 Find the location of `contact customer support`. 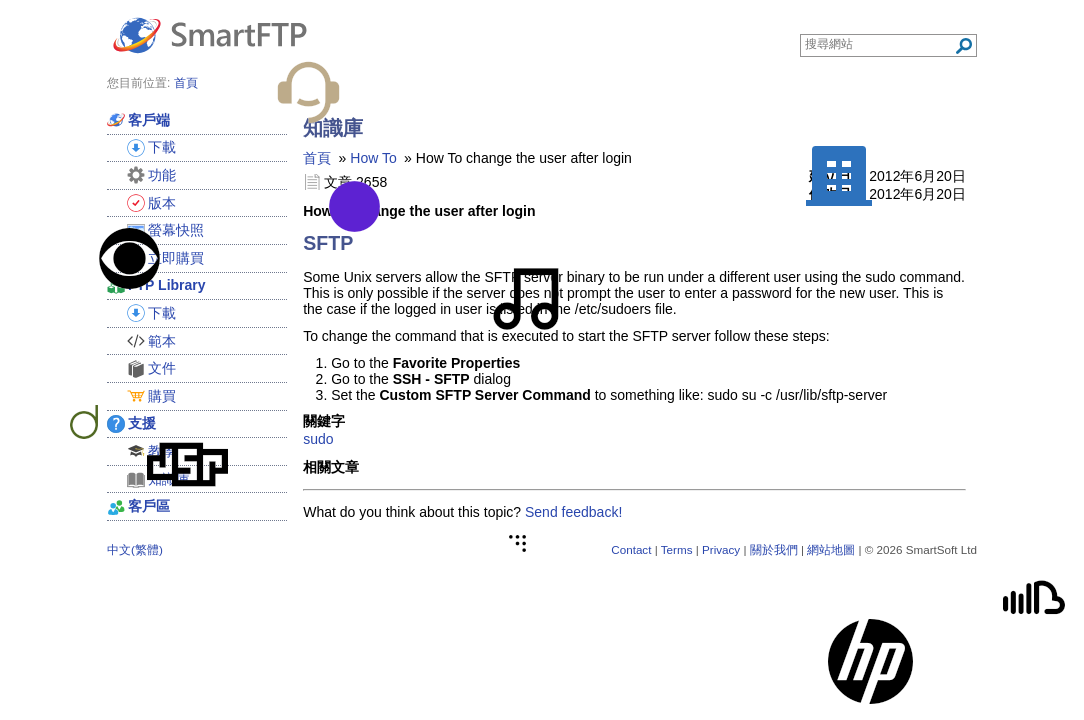

contact customer support is located at coordinates (308, 92).